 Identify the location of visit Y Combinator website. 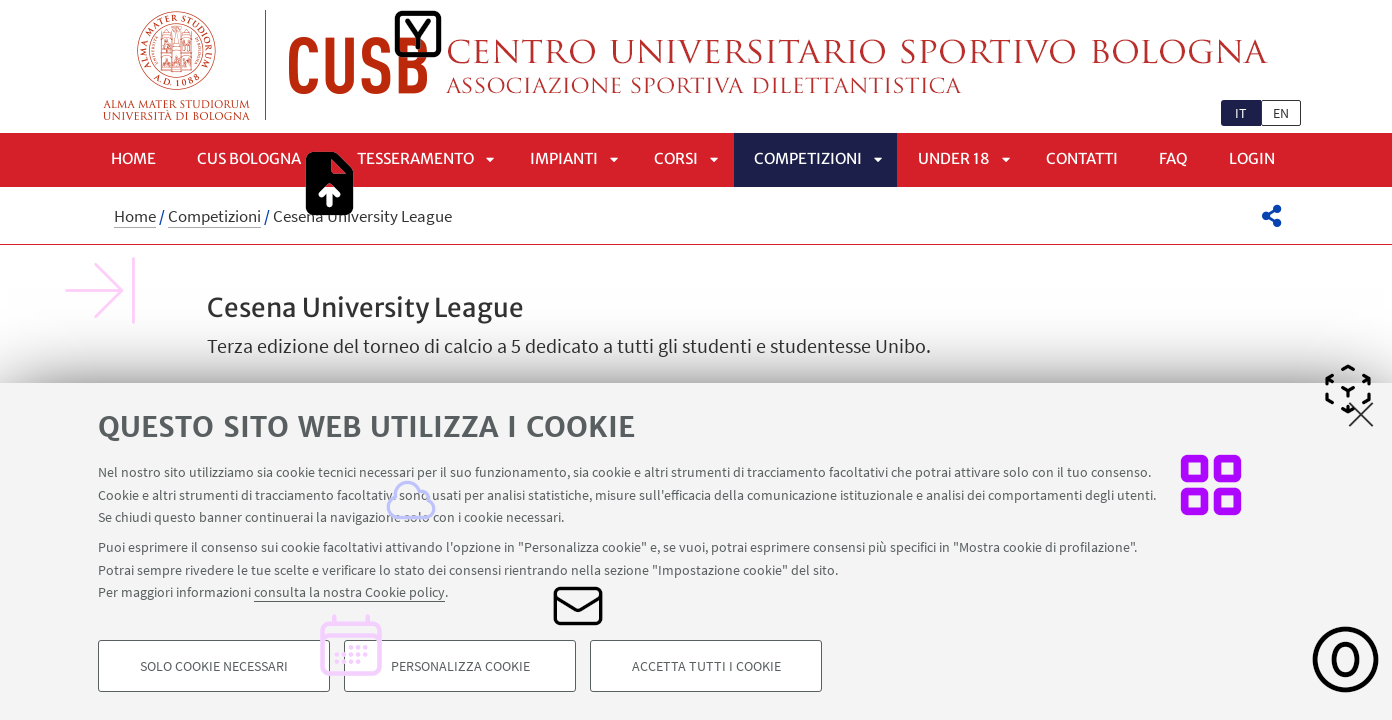
(418, 34).